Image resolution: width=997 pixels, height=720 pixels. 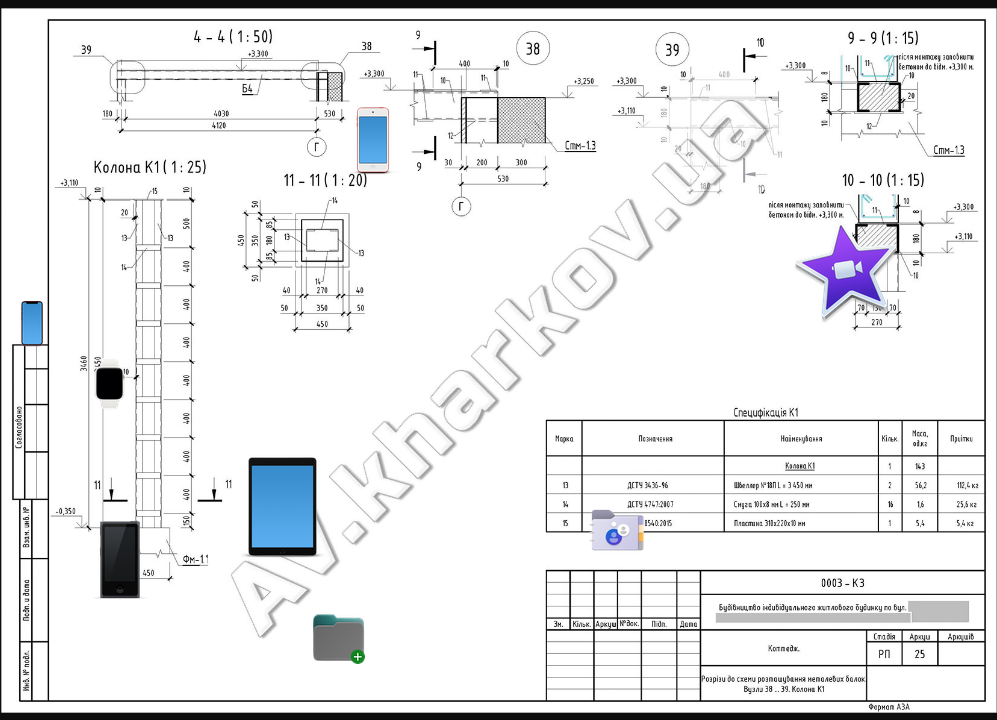 What do you see at coordinates (32, 324) in the screenshot?
I see `iPhone 12 mini device icon` at bounding box center [32, 324].